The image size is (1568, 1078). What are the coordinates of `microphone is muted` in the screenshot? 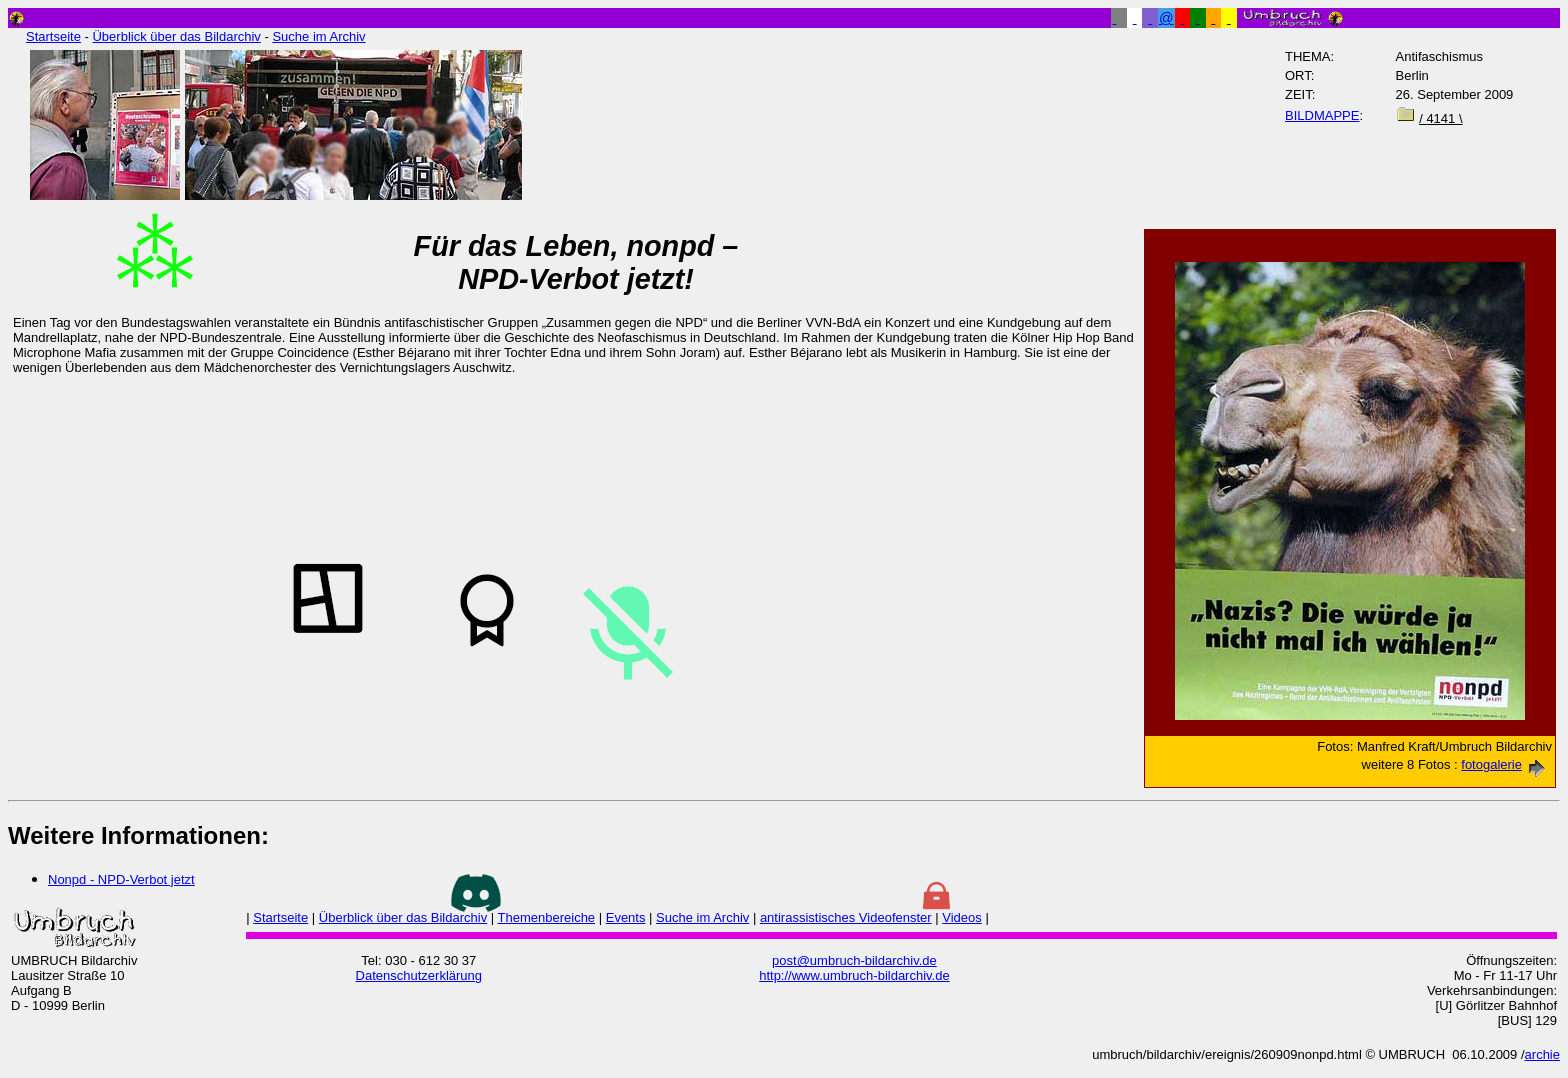 It's located at (628, 633).